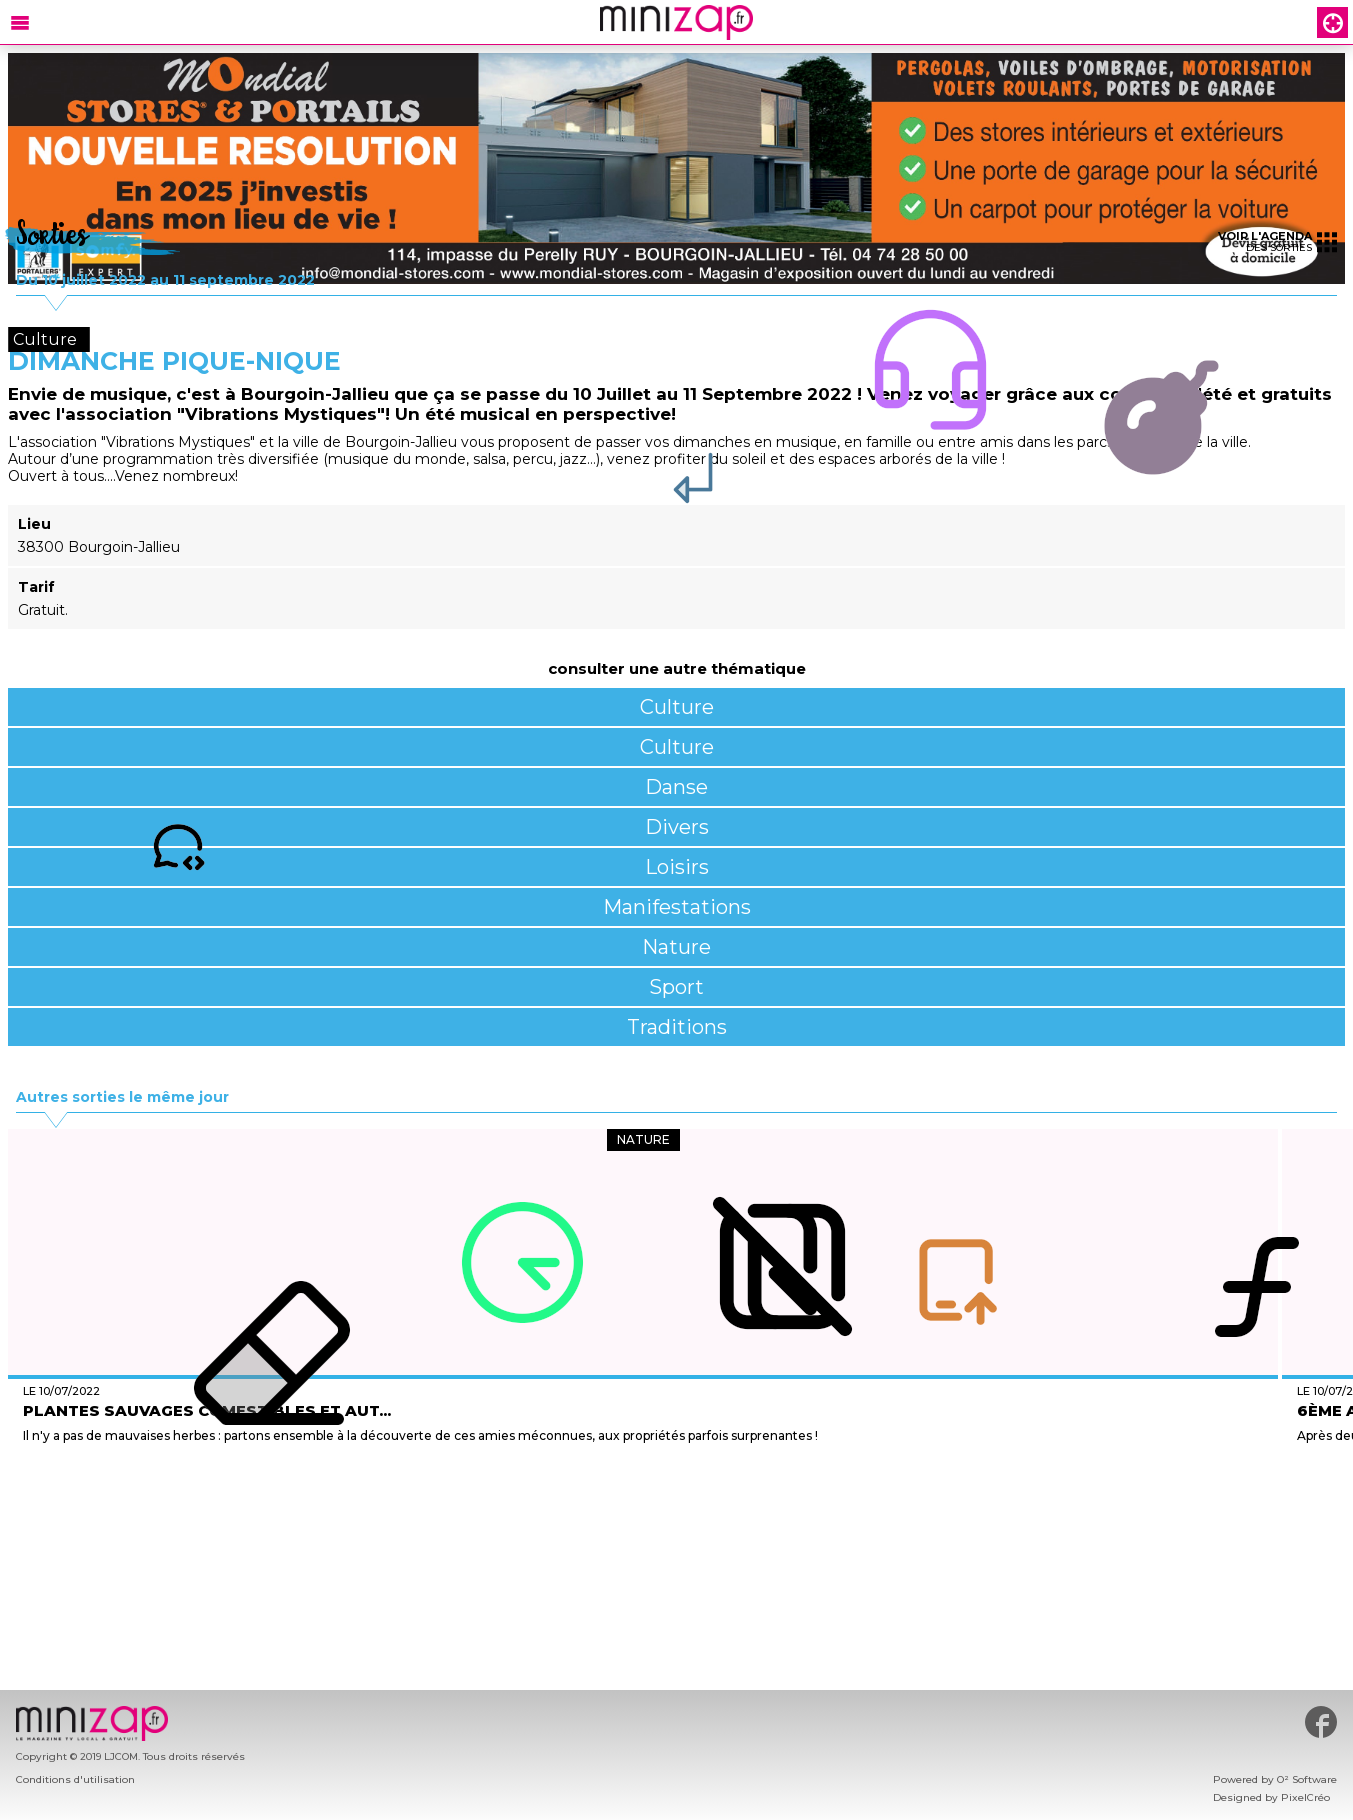 This screenshot has height=1820, width=1353. I want to click on access mathematical or programming functions, so click(1257, 1287).